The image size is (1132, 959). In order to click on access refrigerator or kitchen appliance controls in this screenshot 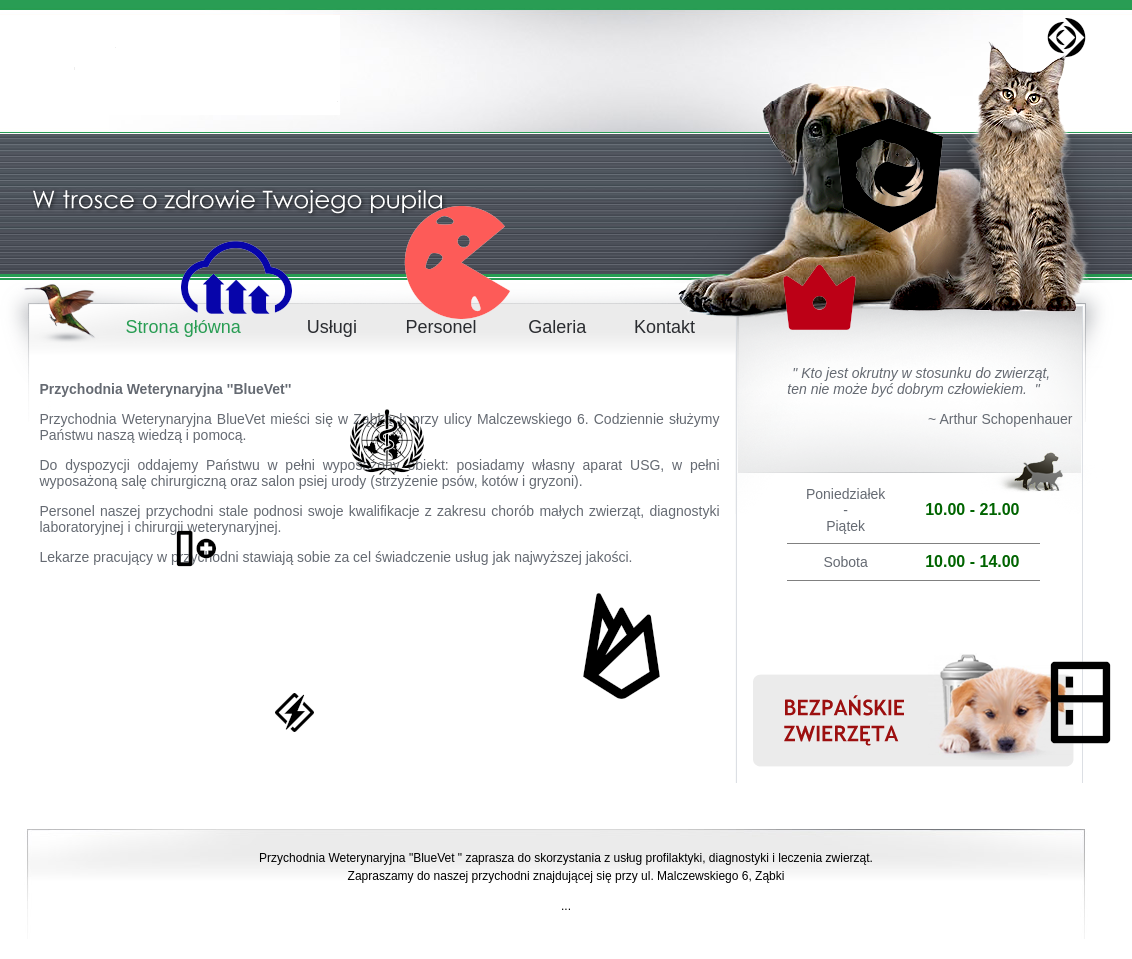, I will do `click(1080, 702)`.